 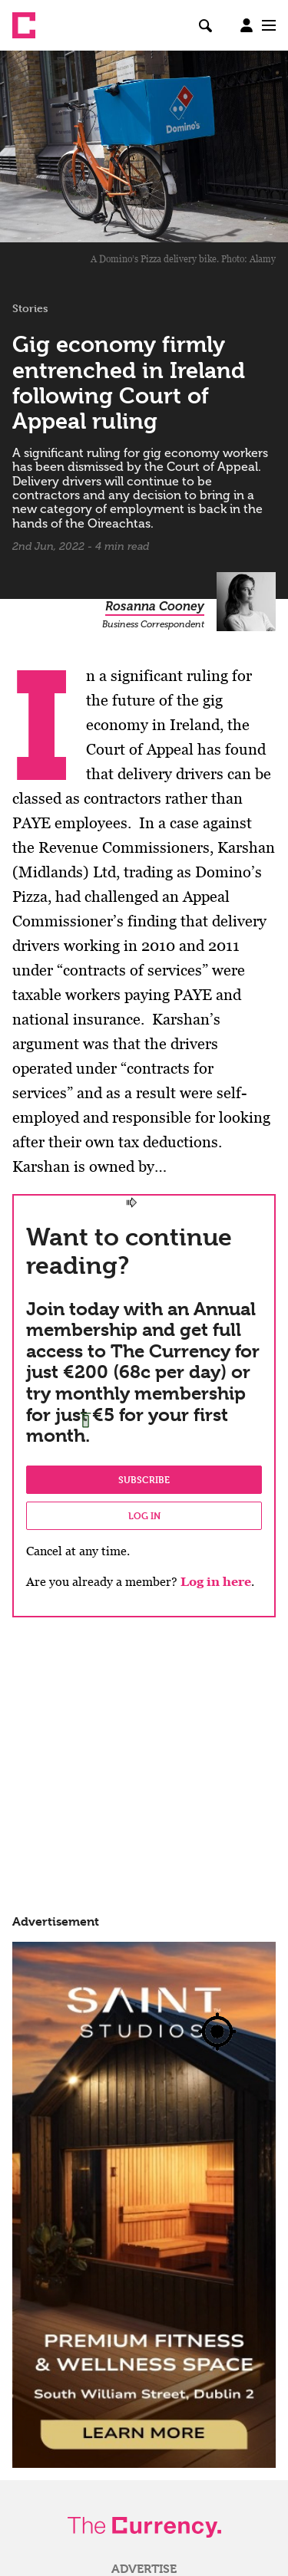 What do you see at coordinates (85, 1420) in the screenshot?
I see `align element to top edge` at bounding box center [85, 1420].